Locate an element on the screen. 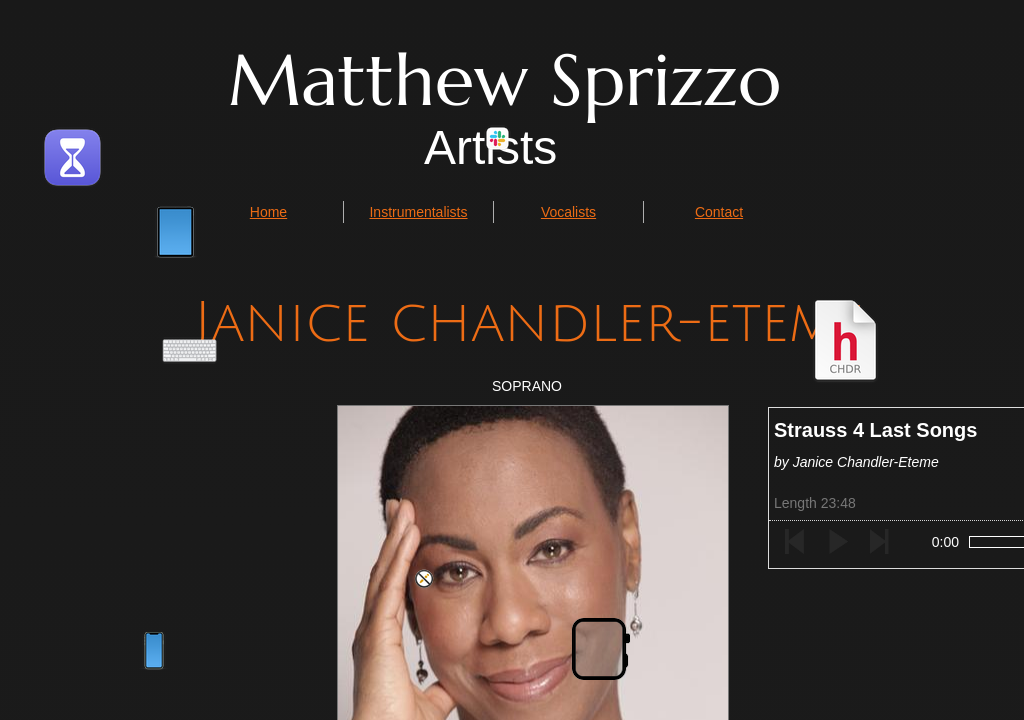 The width and height of the screenshot is (1024, 720). view screen time usage and statistics is located at coordinates (72, 157).